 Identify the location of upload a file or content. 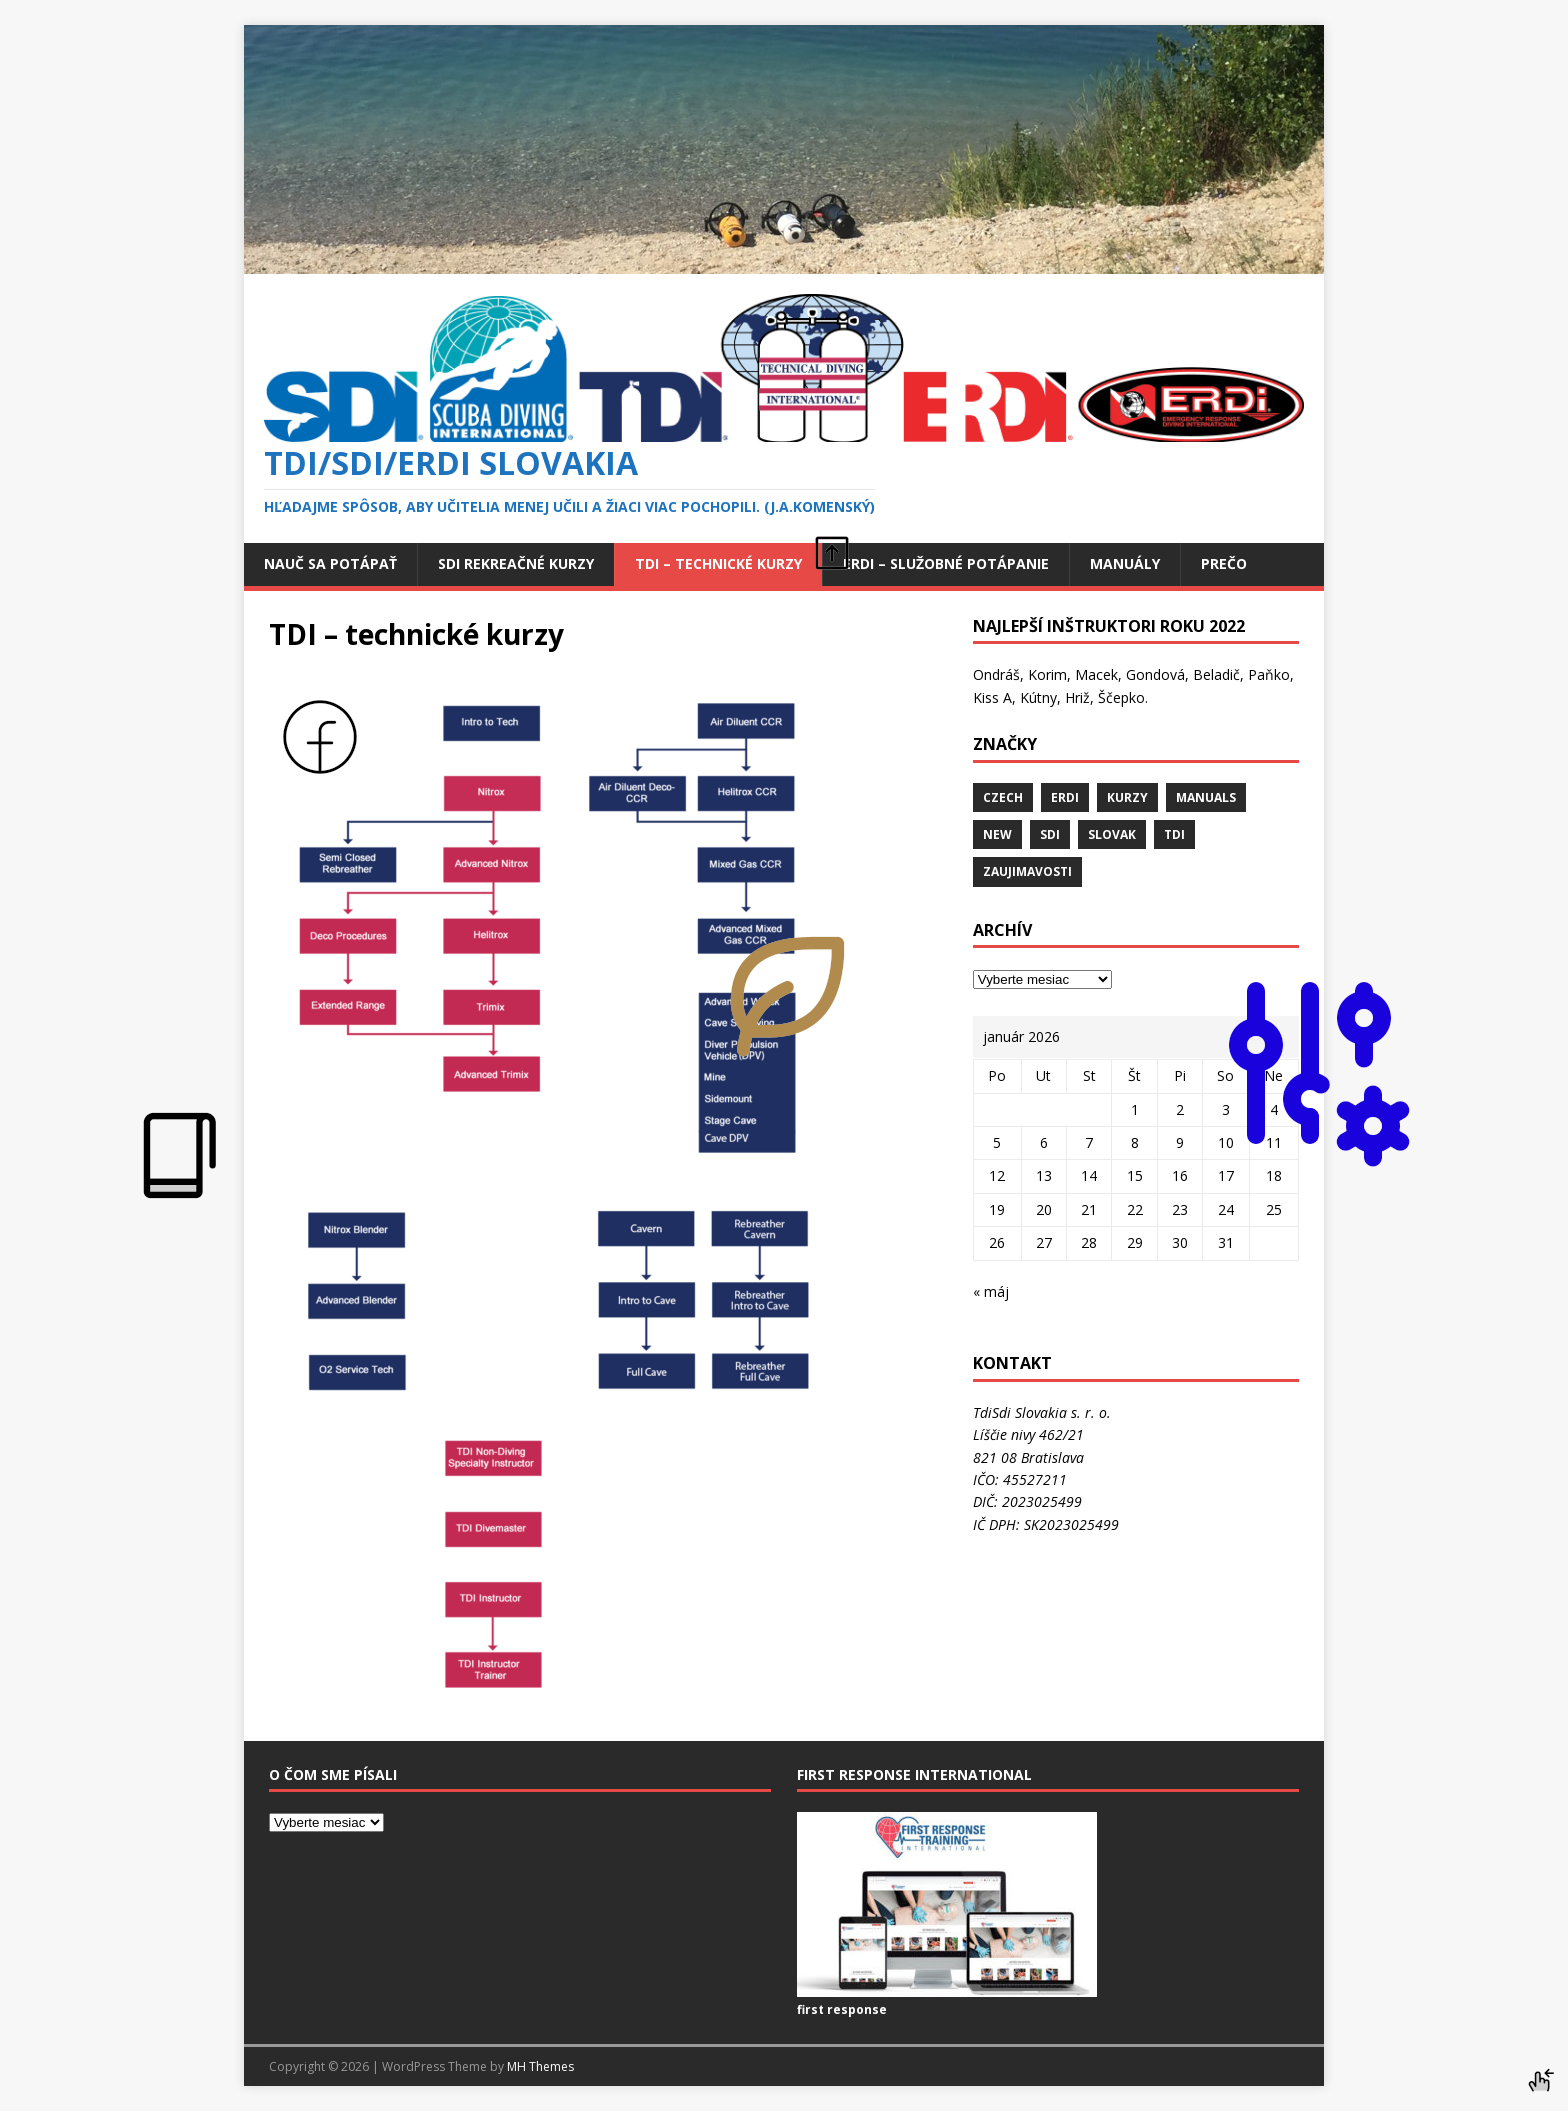
(832, 553).